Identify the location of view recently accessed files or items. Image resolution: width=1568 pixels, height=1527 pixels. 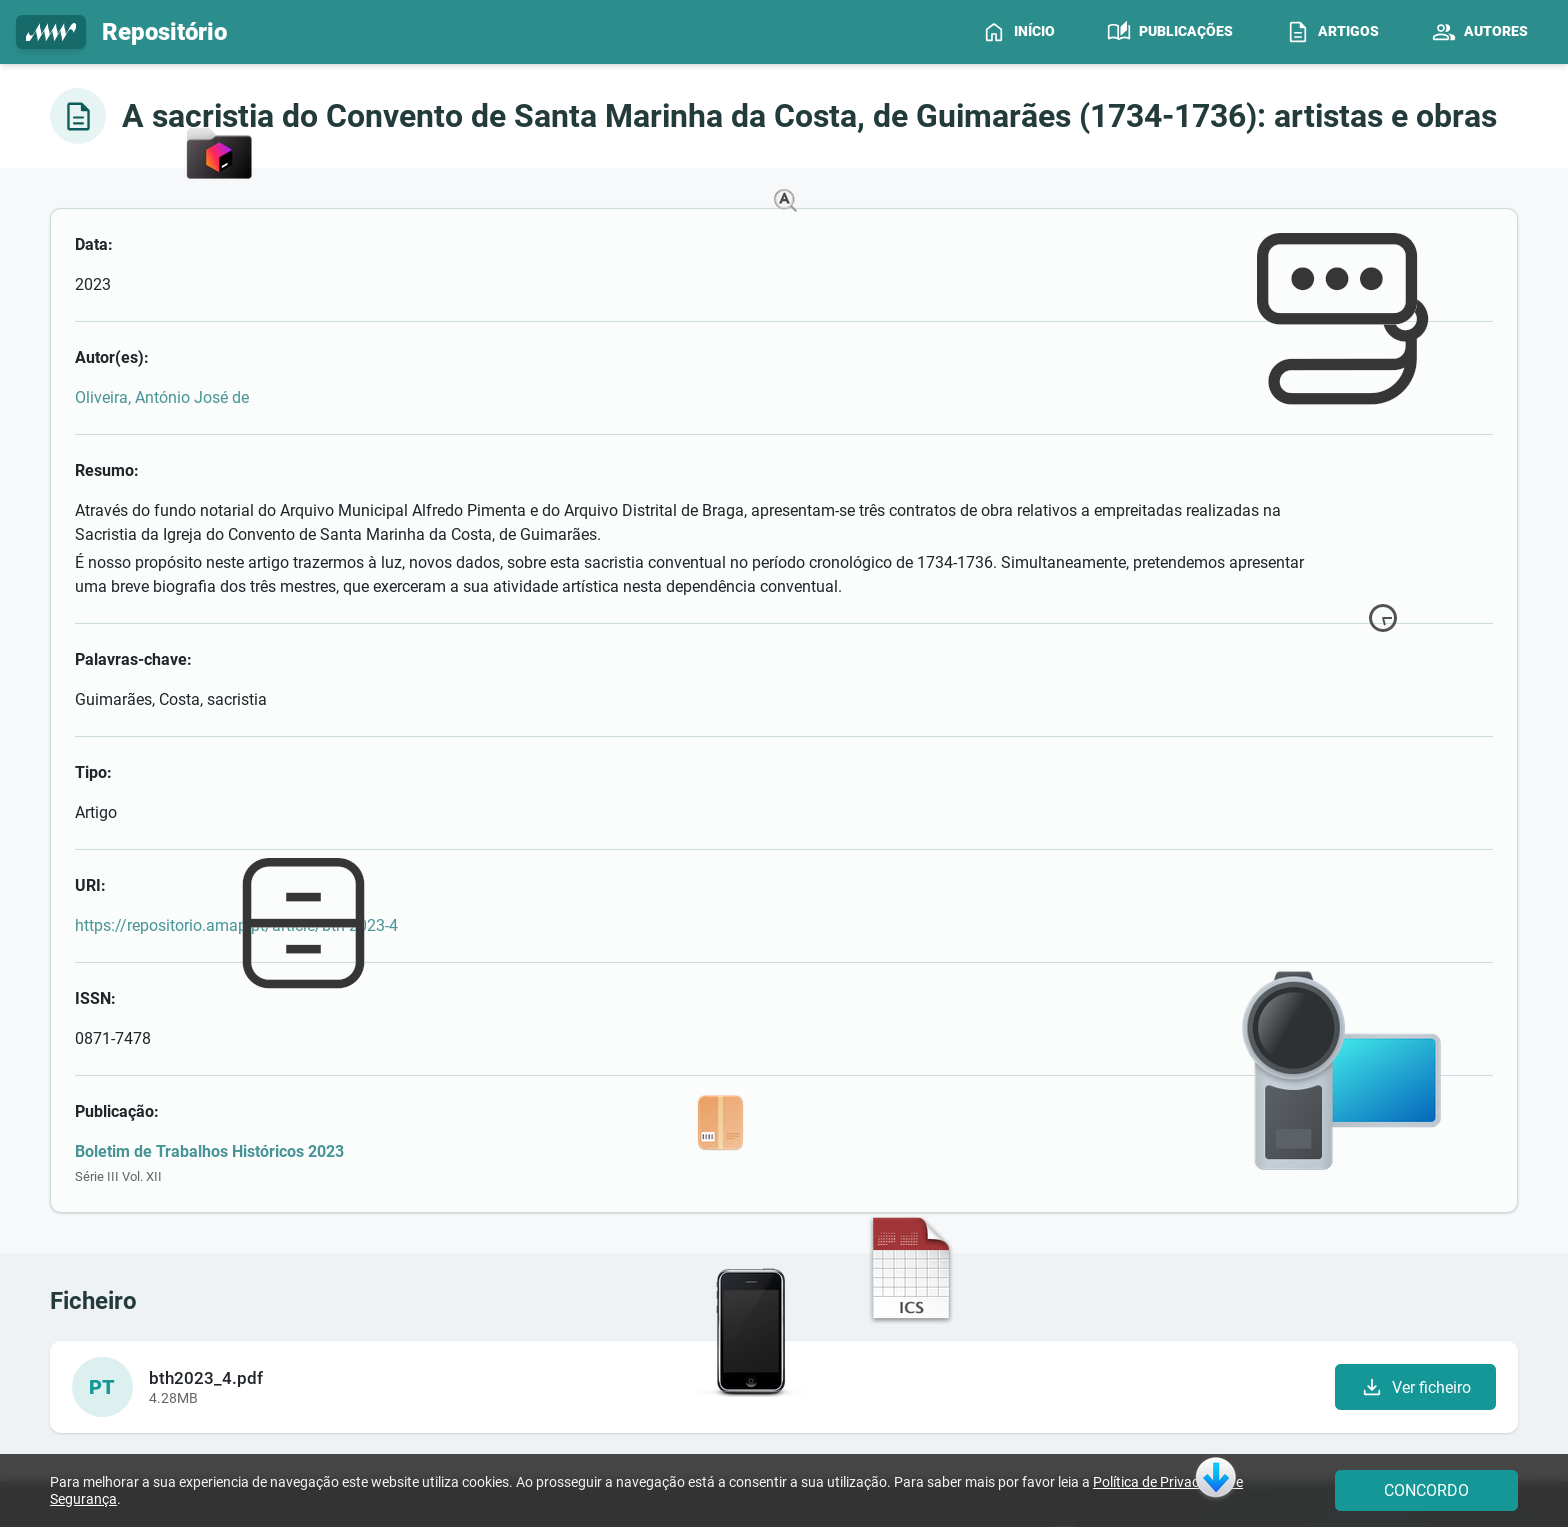
(1382, 617).